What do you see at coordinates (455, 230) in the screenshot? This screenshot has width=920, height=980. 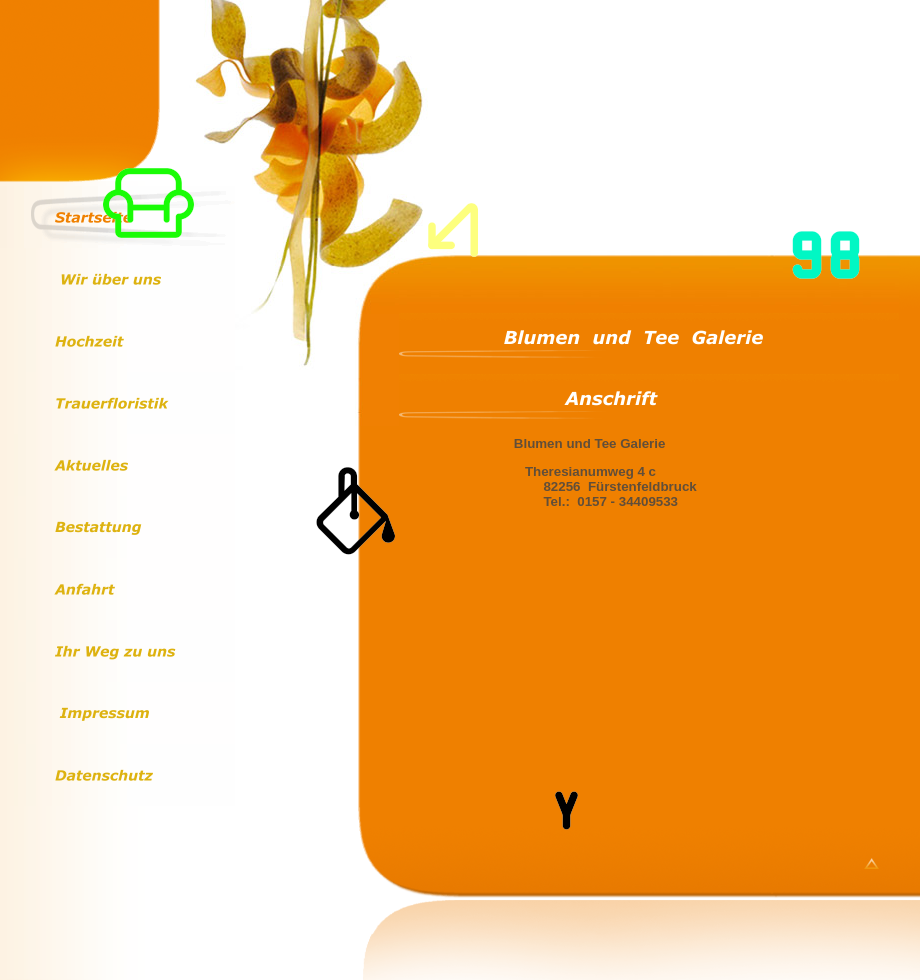 I see `make a sharp left turn in navigation` at bounding box center [455, 230].